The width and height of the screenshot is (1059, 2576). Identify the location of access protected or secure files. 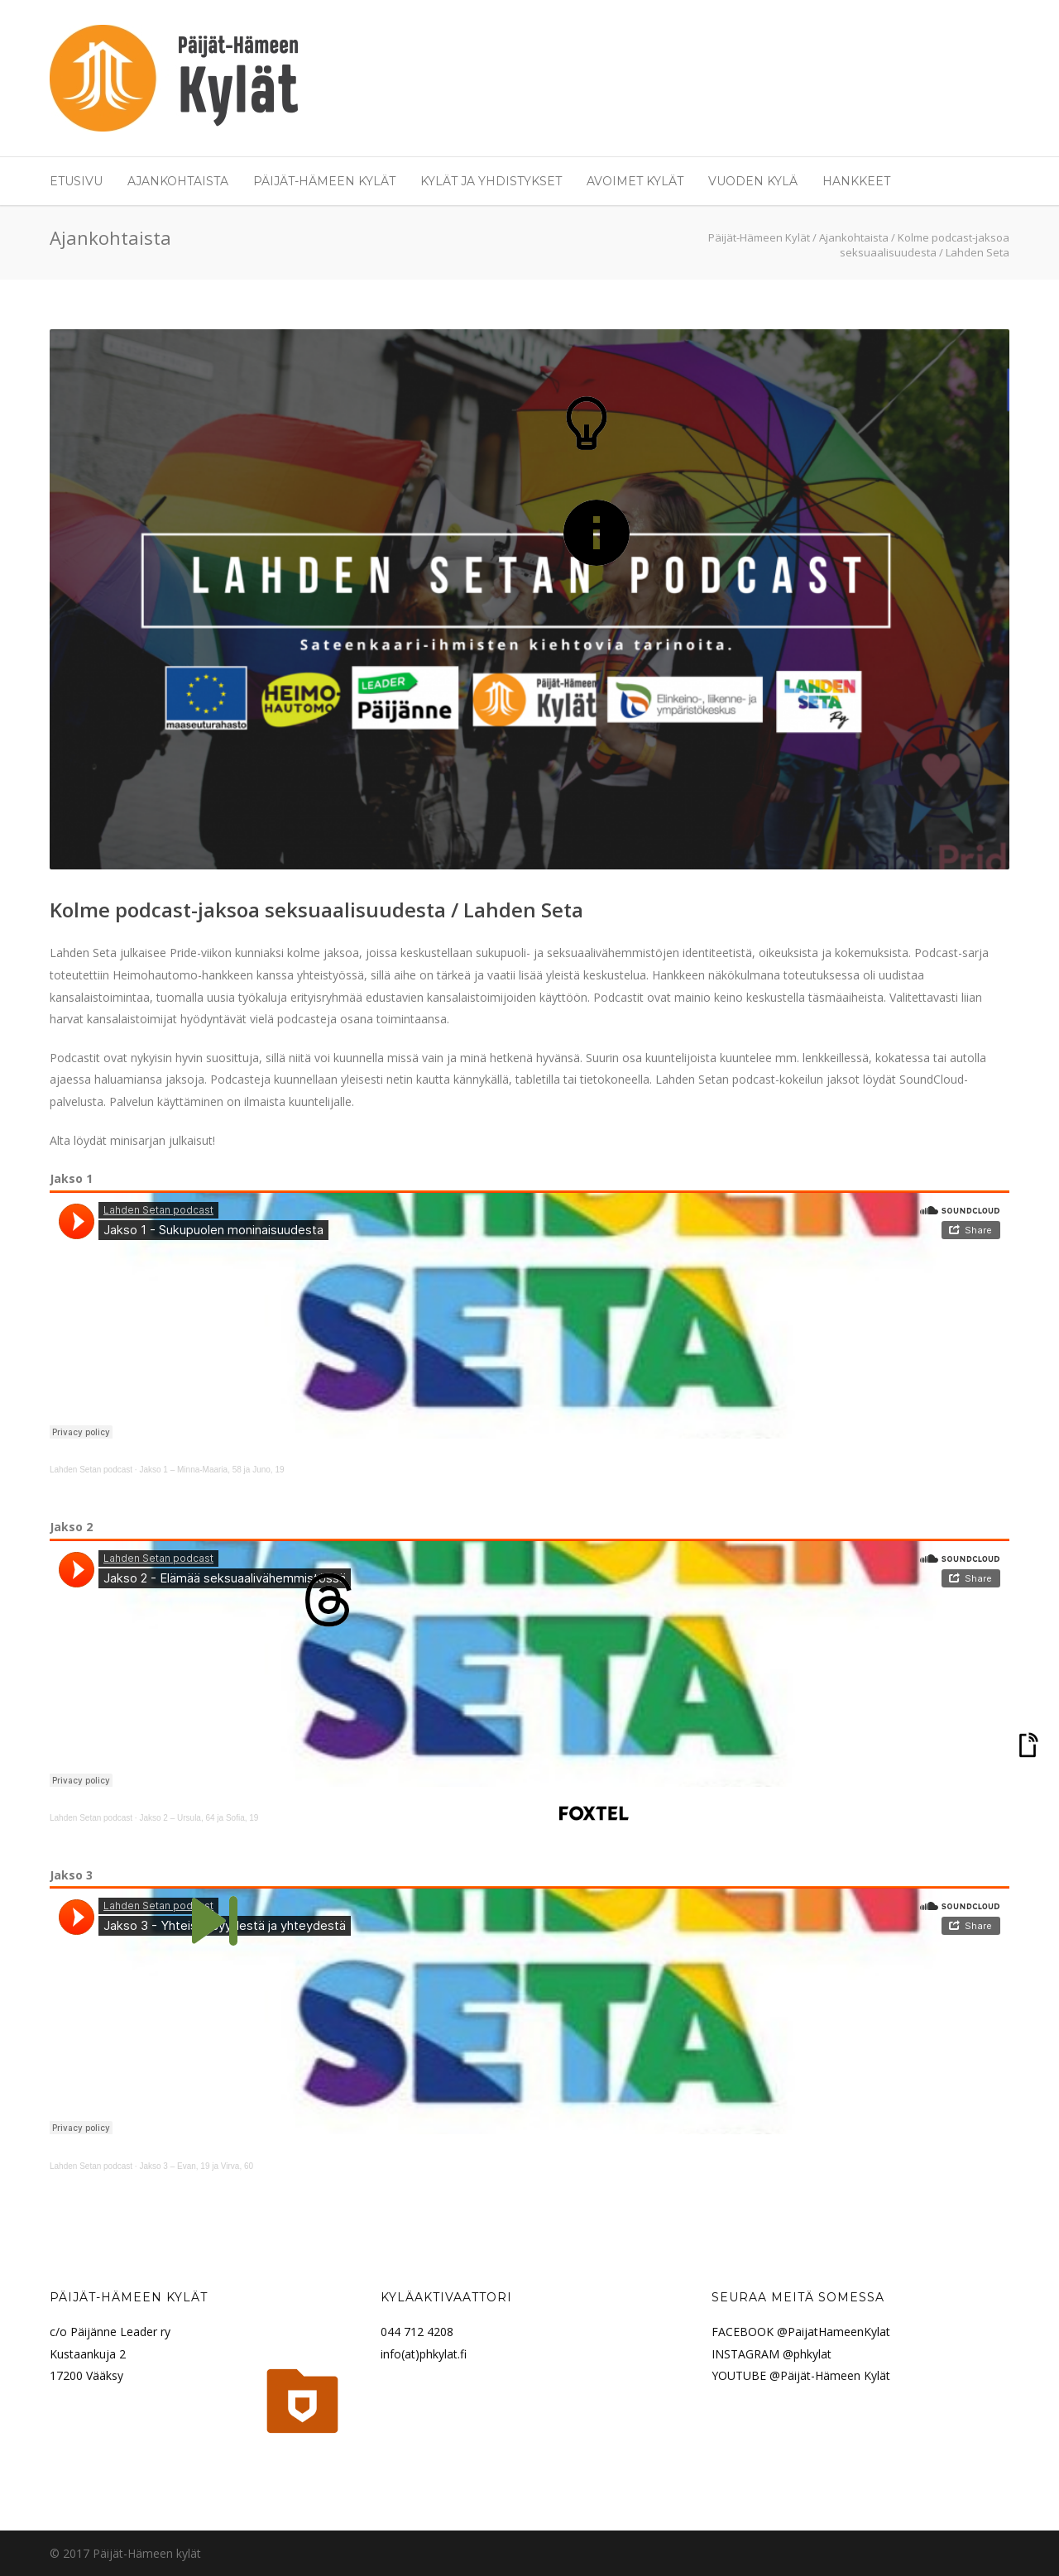
(302, 2401).